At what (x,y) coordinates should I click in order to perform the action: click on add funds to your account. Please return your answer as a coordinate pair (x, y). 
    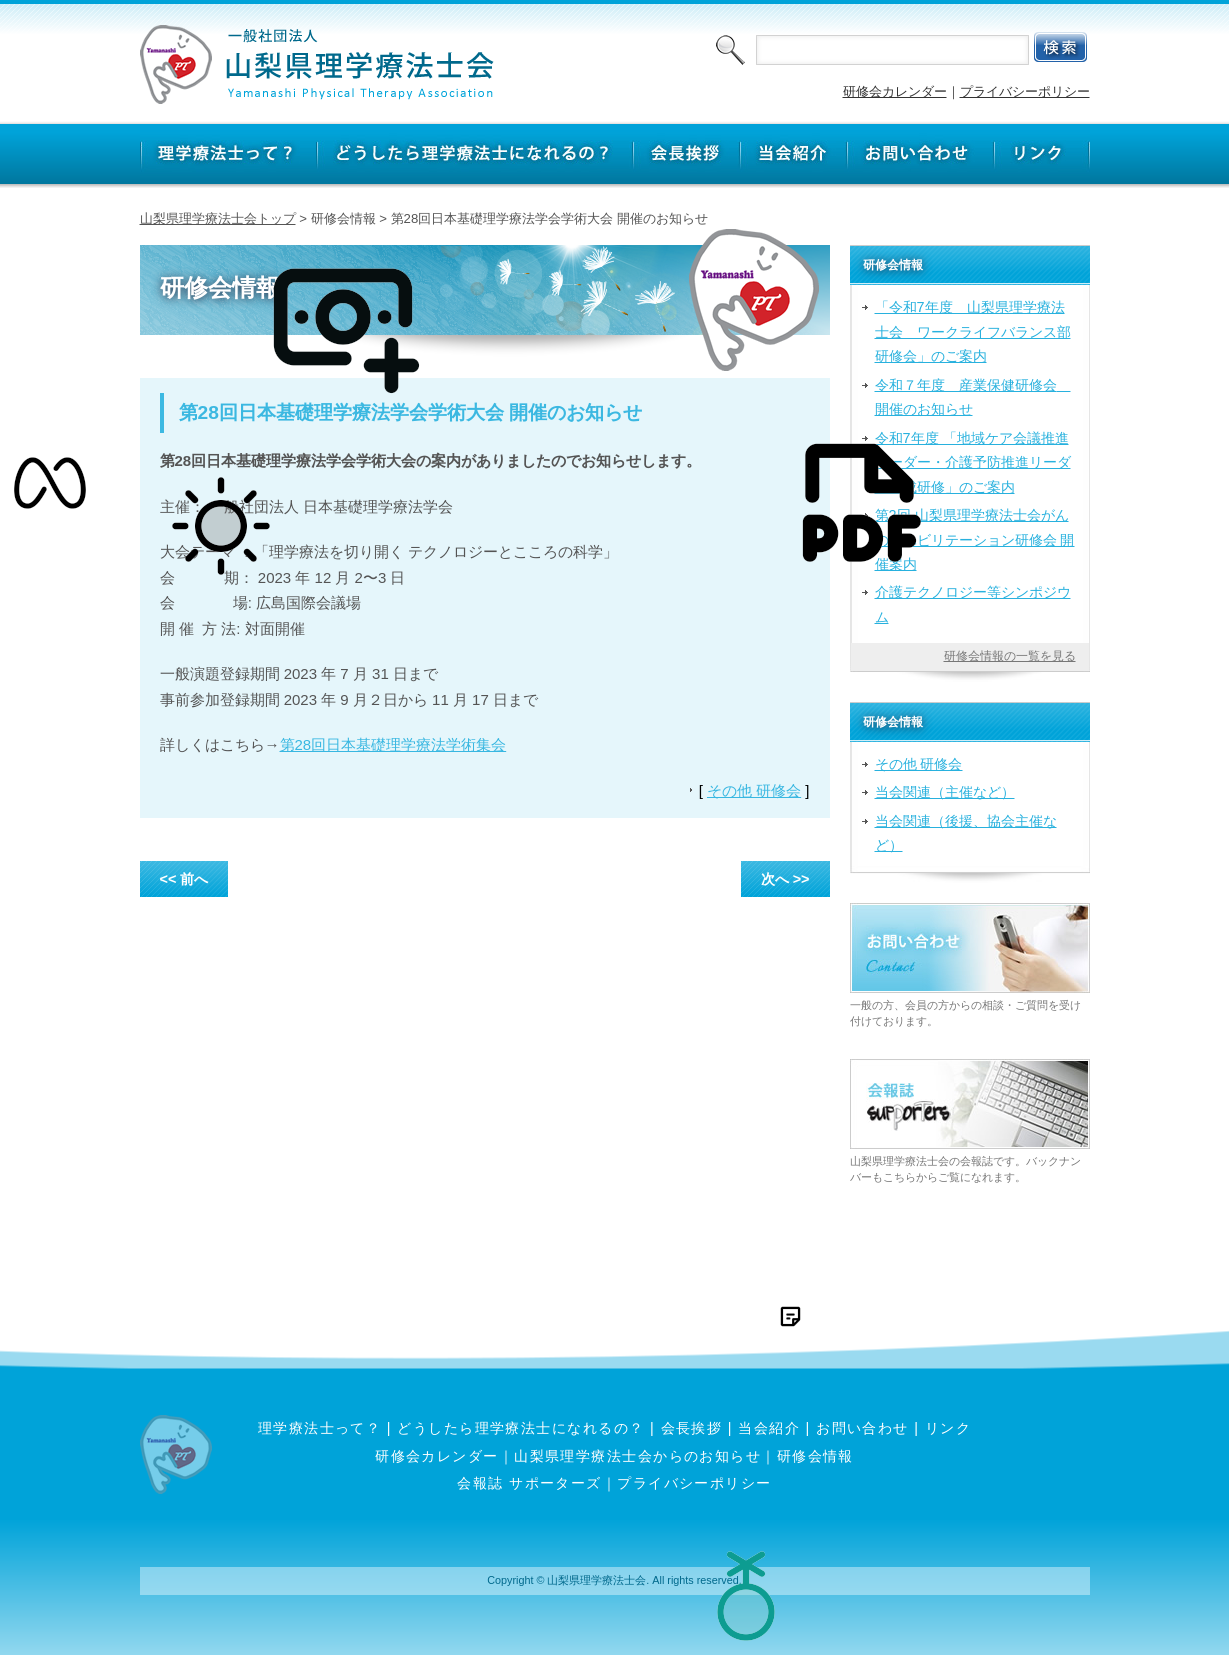
    Looking at the image, I should click on (343, 317).